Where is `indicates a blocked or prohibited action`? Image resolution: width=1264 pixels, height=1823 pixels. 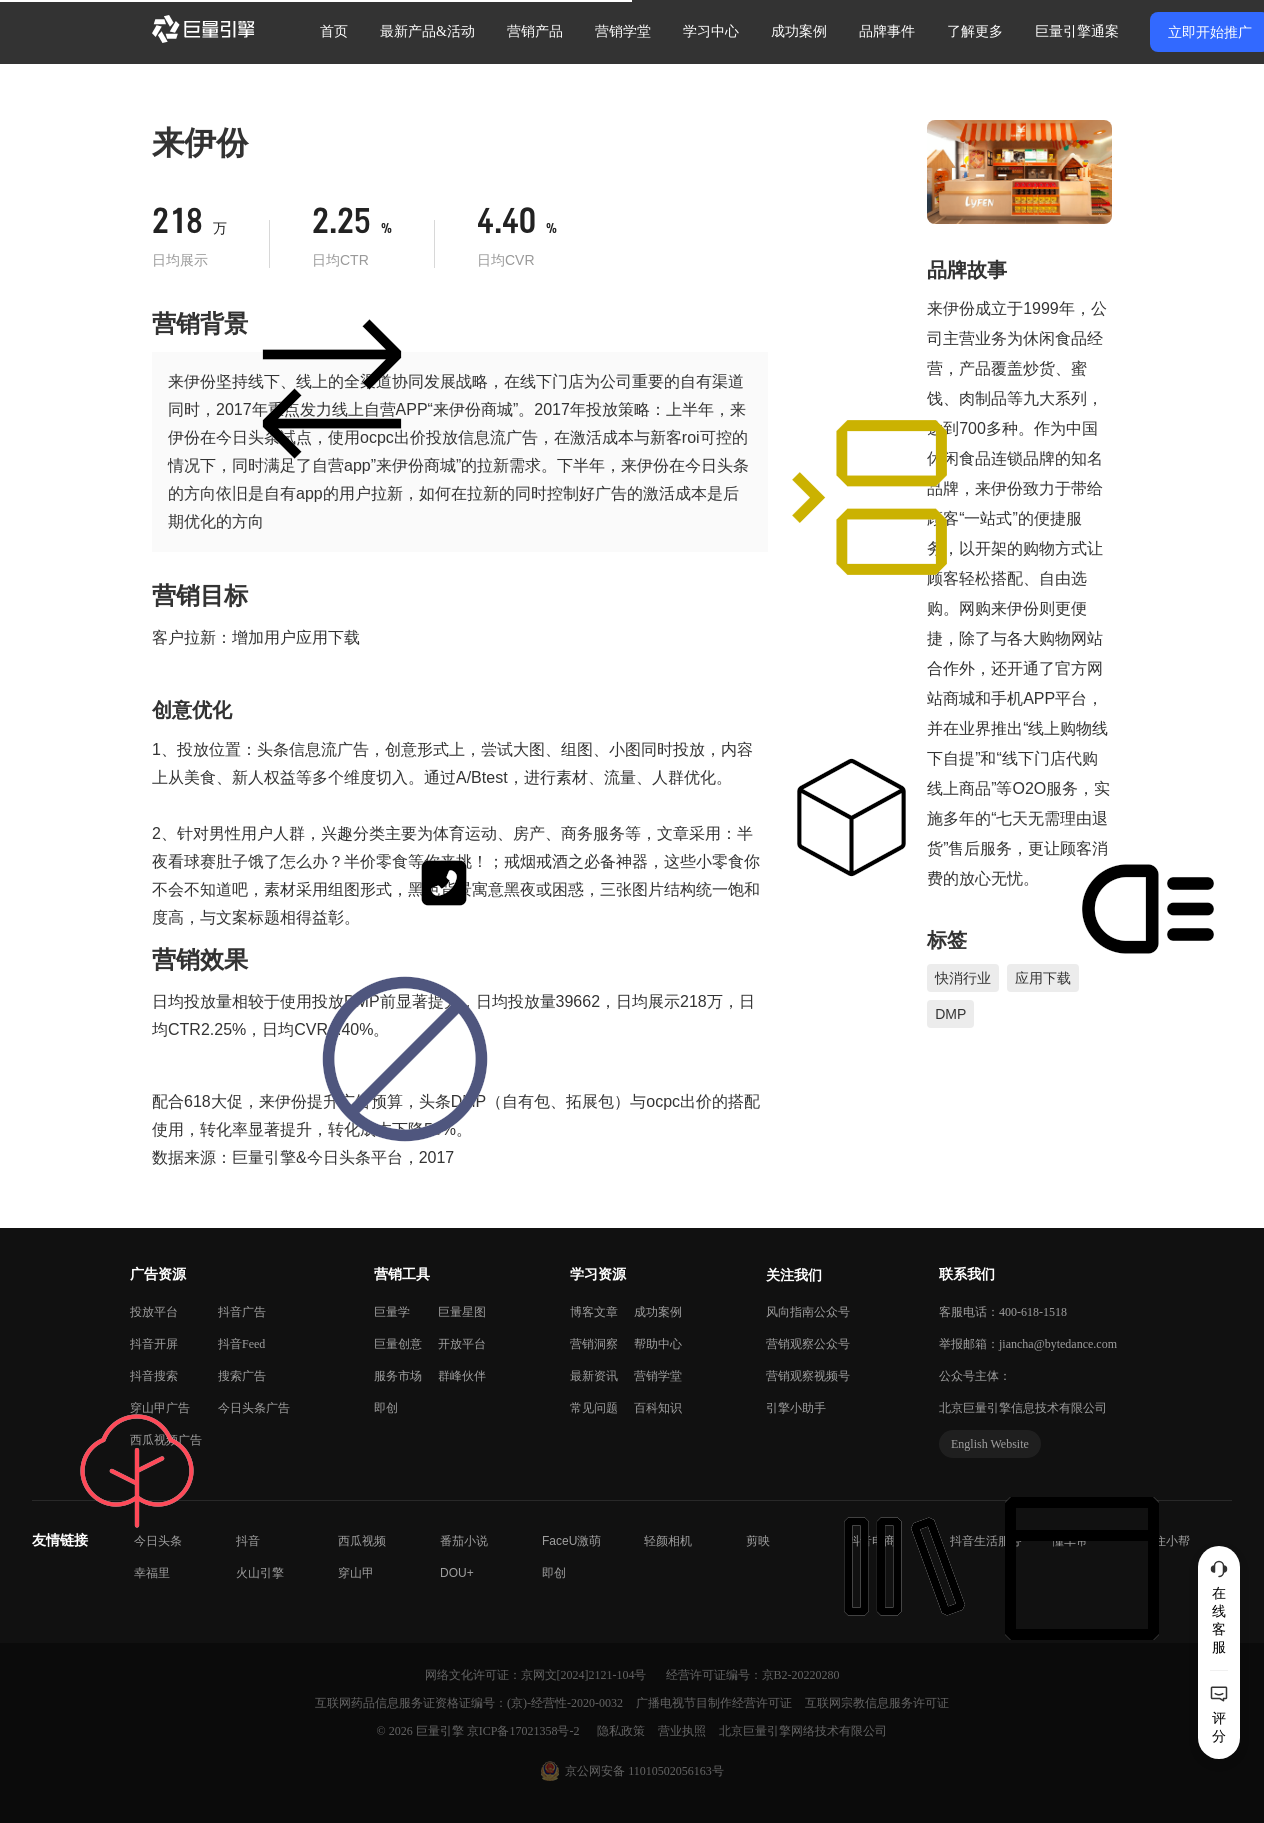 indicates a blocked or prohibited action is located at coordinates (405, 1059).